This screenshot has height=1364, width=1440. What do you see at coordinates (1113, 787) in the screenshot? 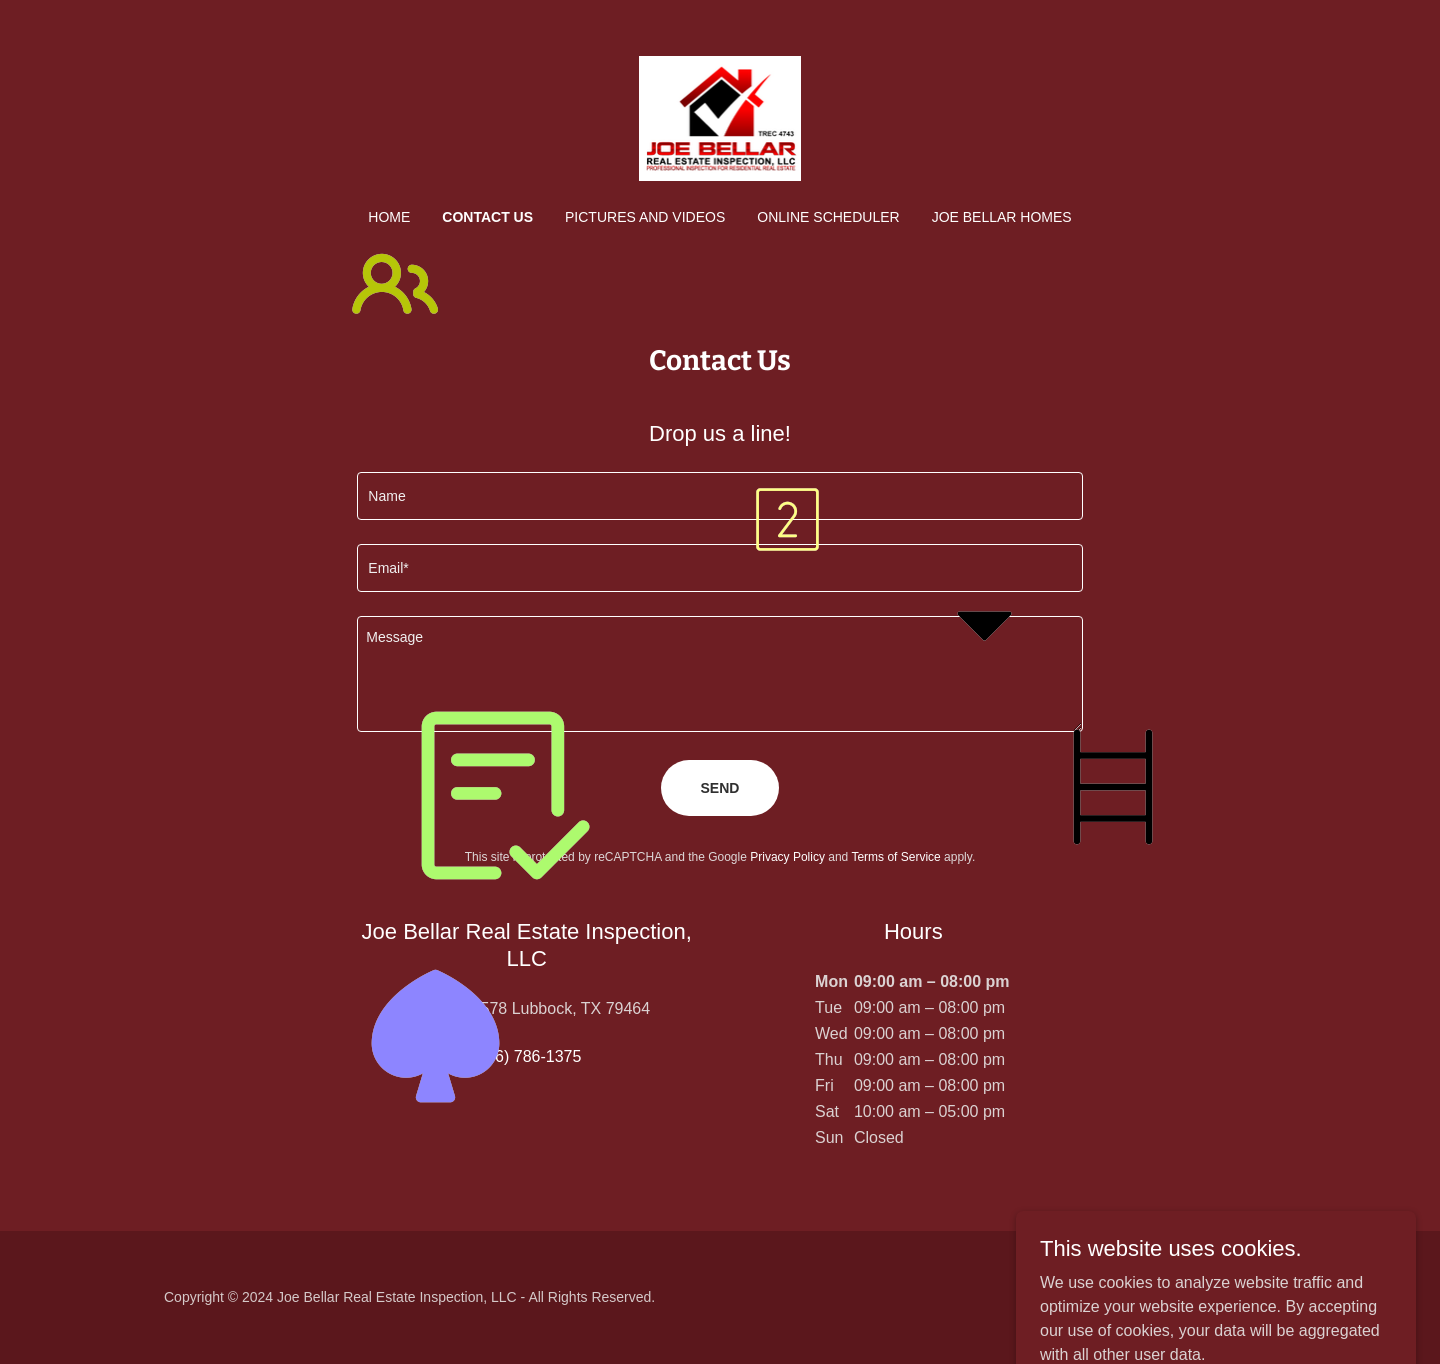
I see `access step-by-step instructions or tutorials` at bounding box center [1113, 787].